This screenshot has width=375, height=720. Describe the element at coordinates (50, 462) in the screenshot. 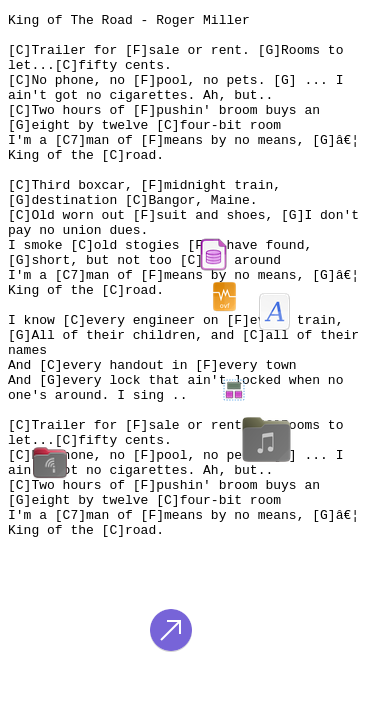

I see `folder synced with insync cloud service` at that location.